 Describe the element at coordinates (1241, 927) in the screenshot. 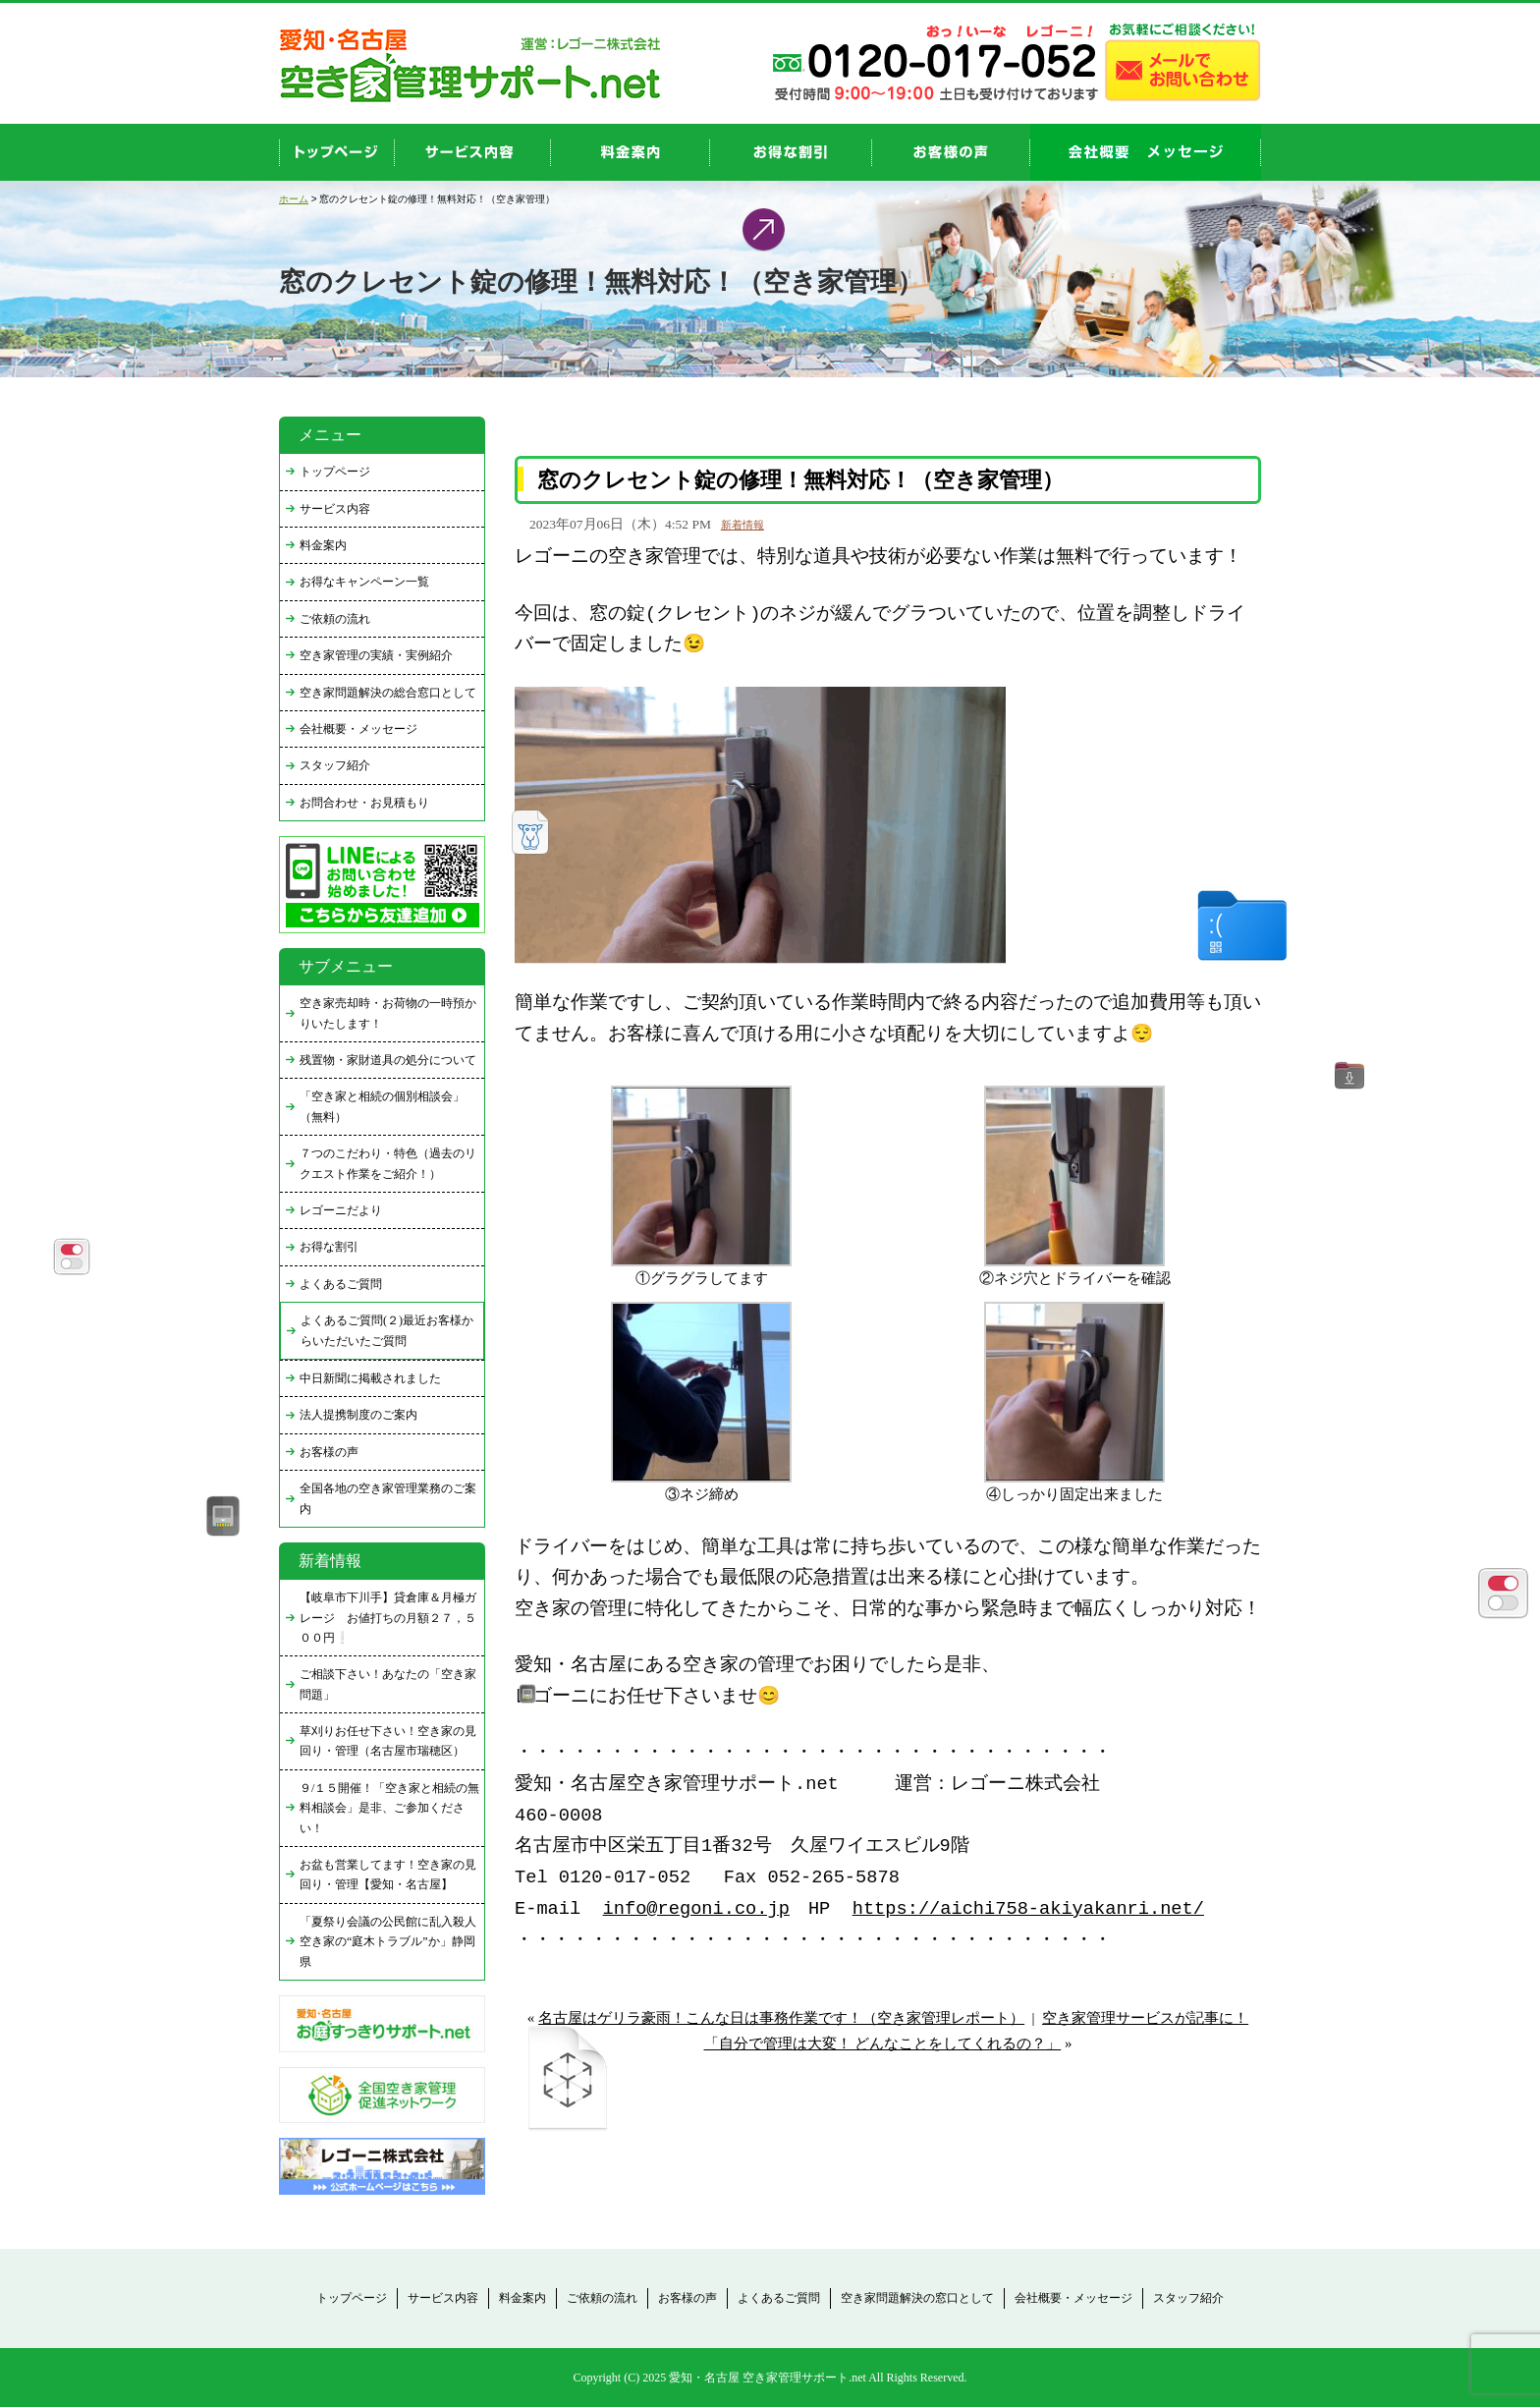

I see `folder containing system crash logs or error reports` at that location.